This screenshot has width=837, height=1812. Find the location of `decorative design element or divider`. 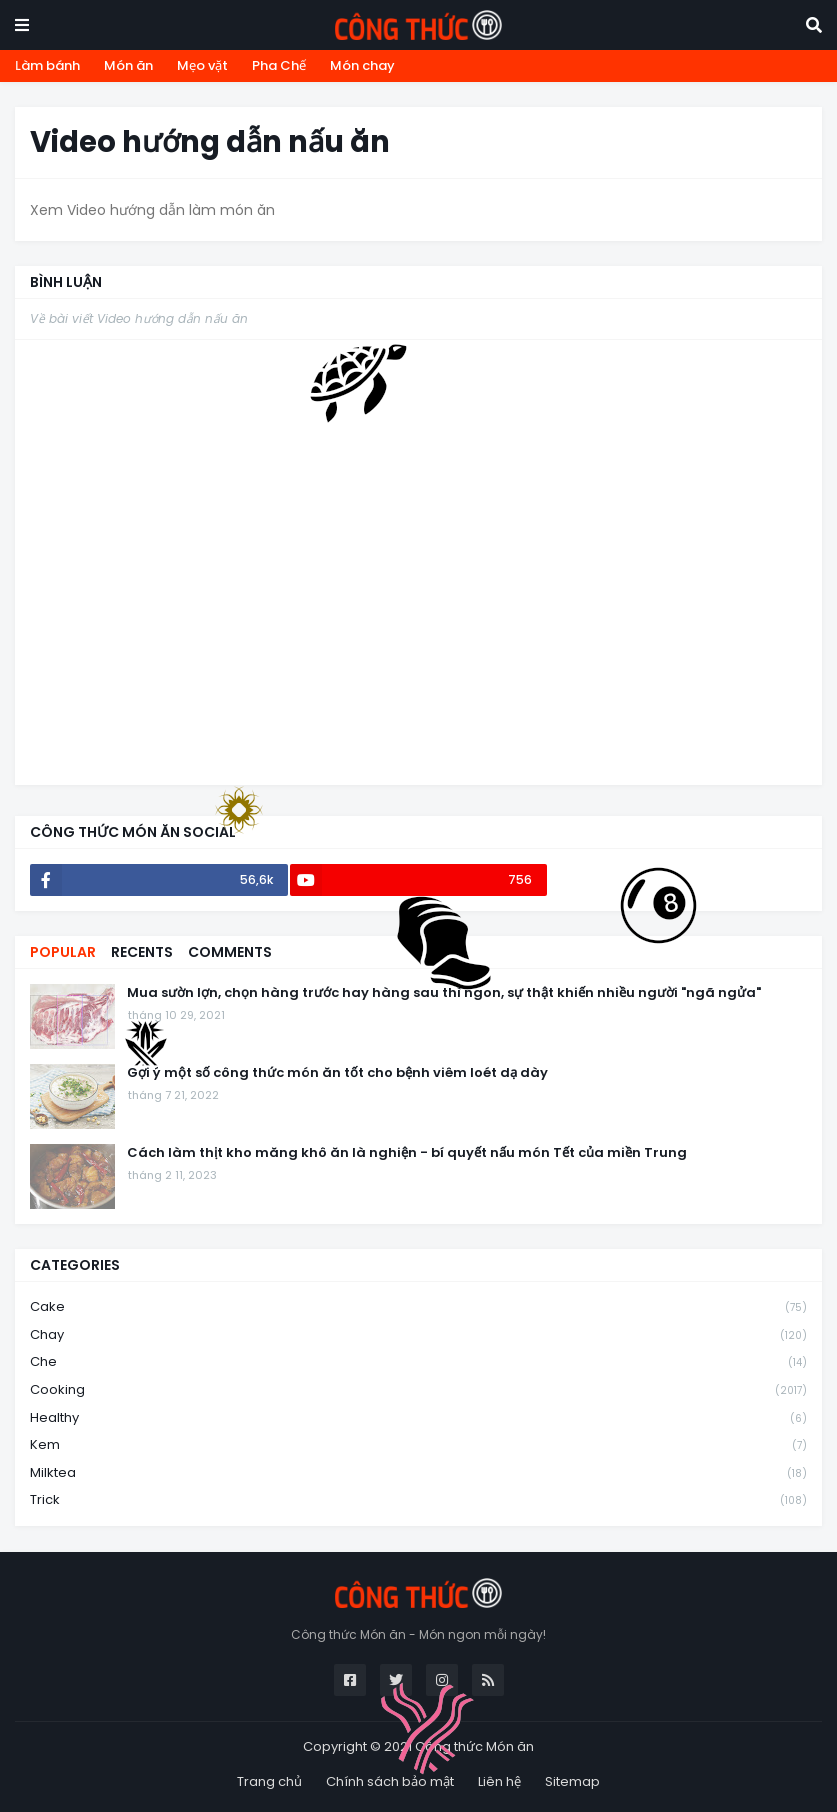

decorative design element or divider is located at coordinates (239, 810).